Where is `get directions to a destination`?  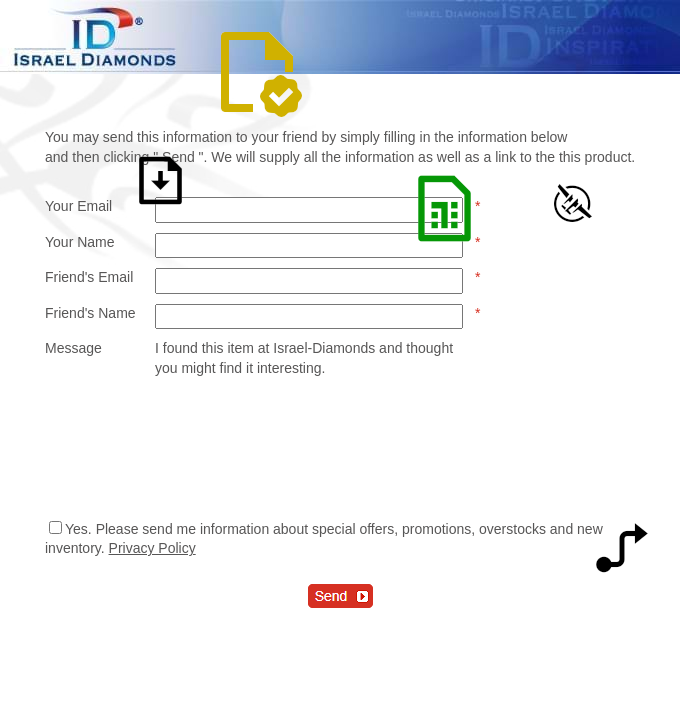
get directions to a destination is located at coordinates (622, 549).